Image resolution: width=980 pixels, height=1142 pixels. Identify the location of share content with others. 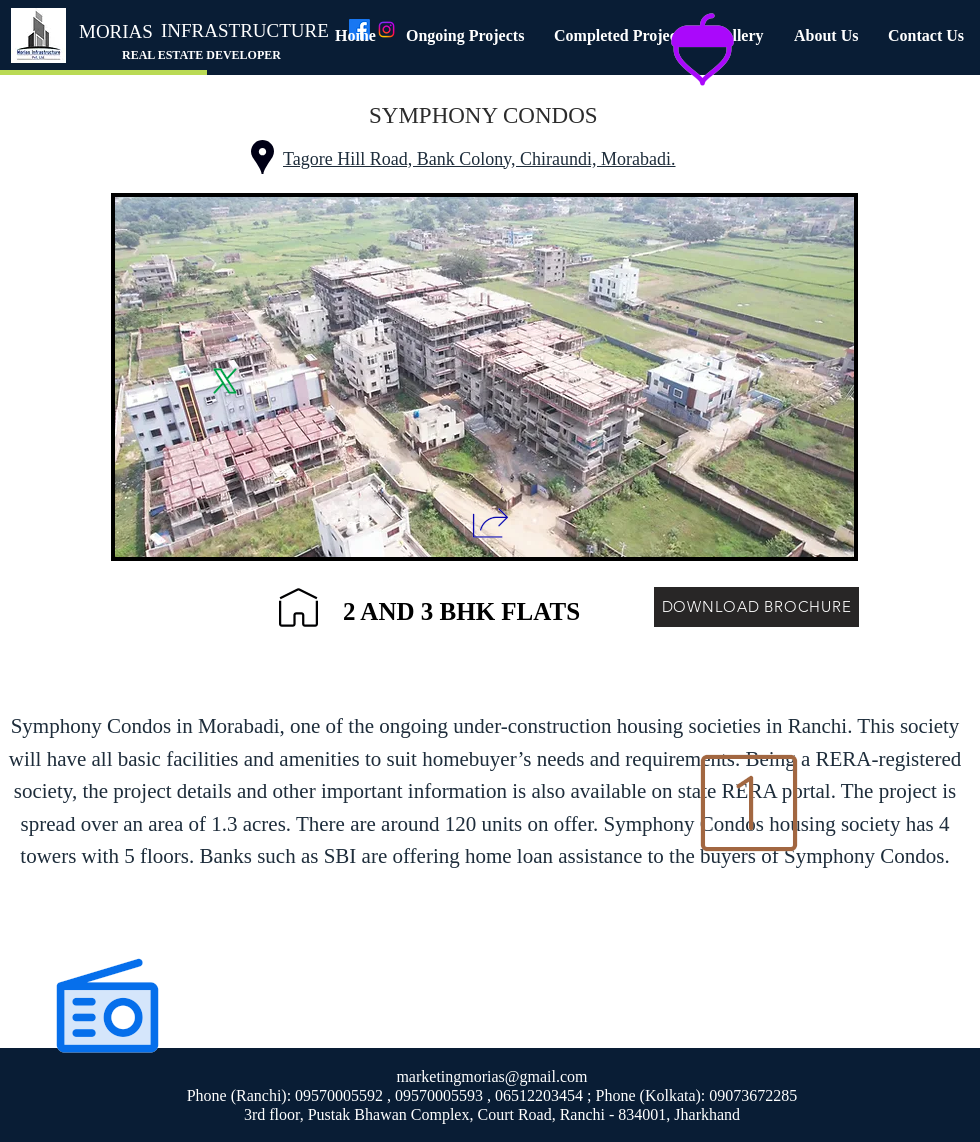
(490, 521).